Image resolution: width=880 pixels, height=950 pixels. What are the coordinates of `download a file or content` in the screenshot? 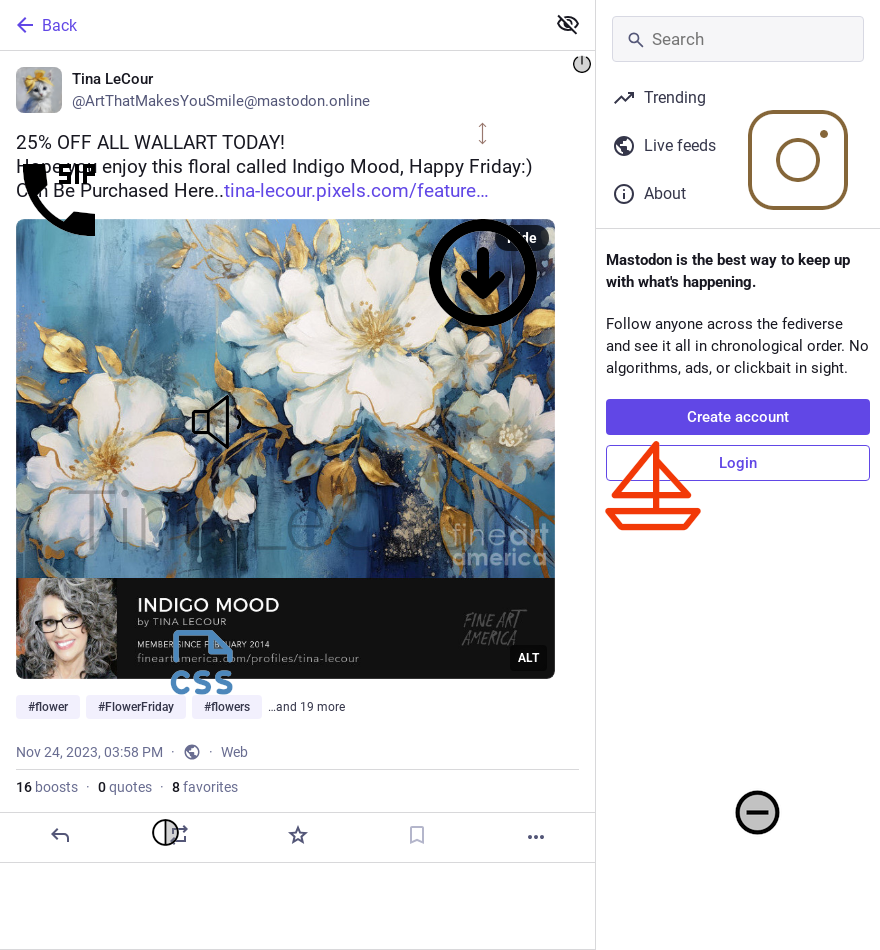 It's located at (483, 273).